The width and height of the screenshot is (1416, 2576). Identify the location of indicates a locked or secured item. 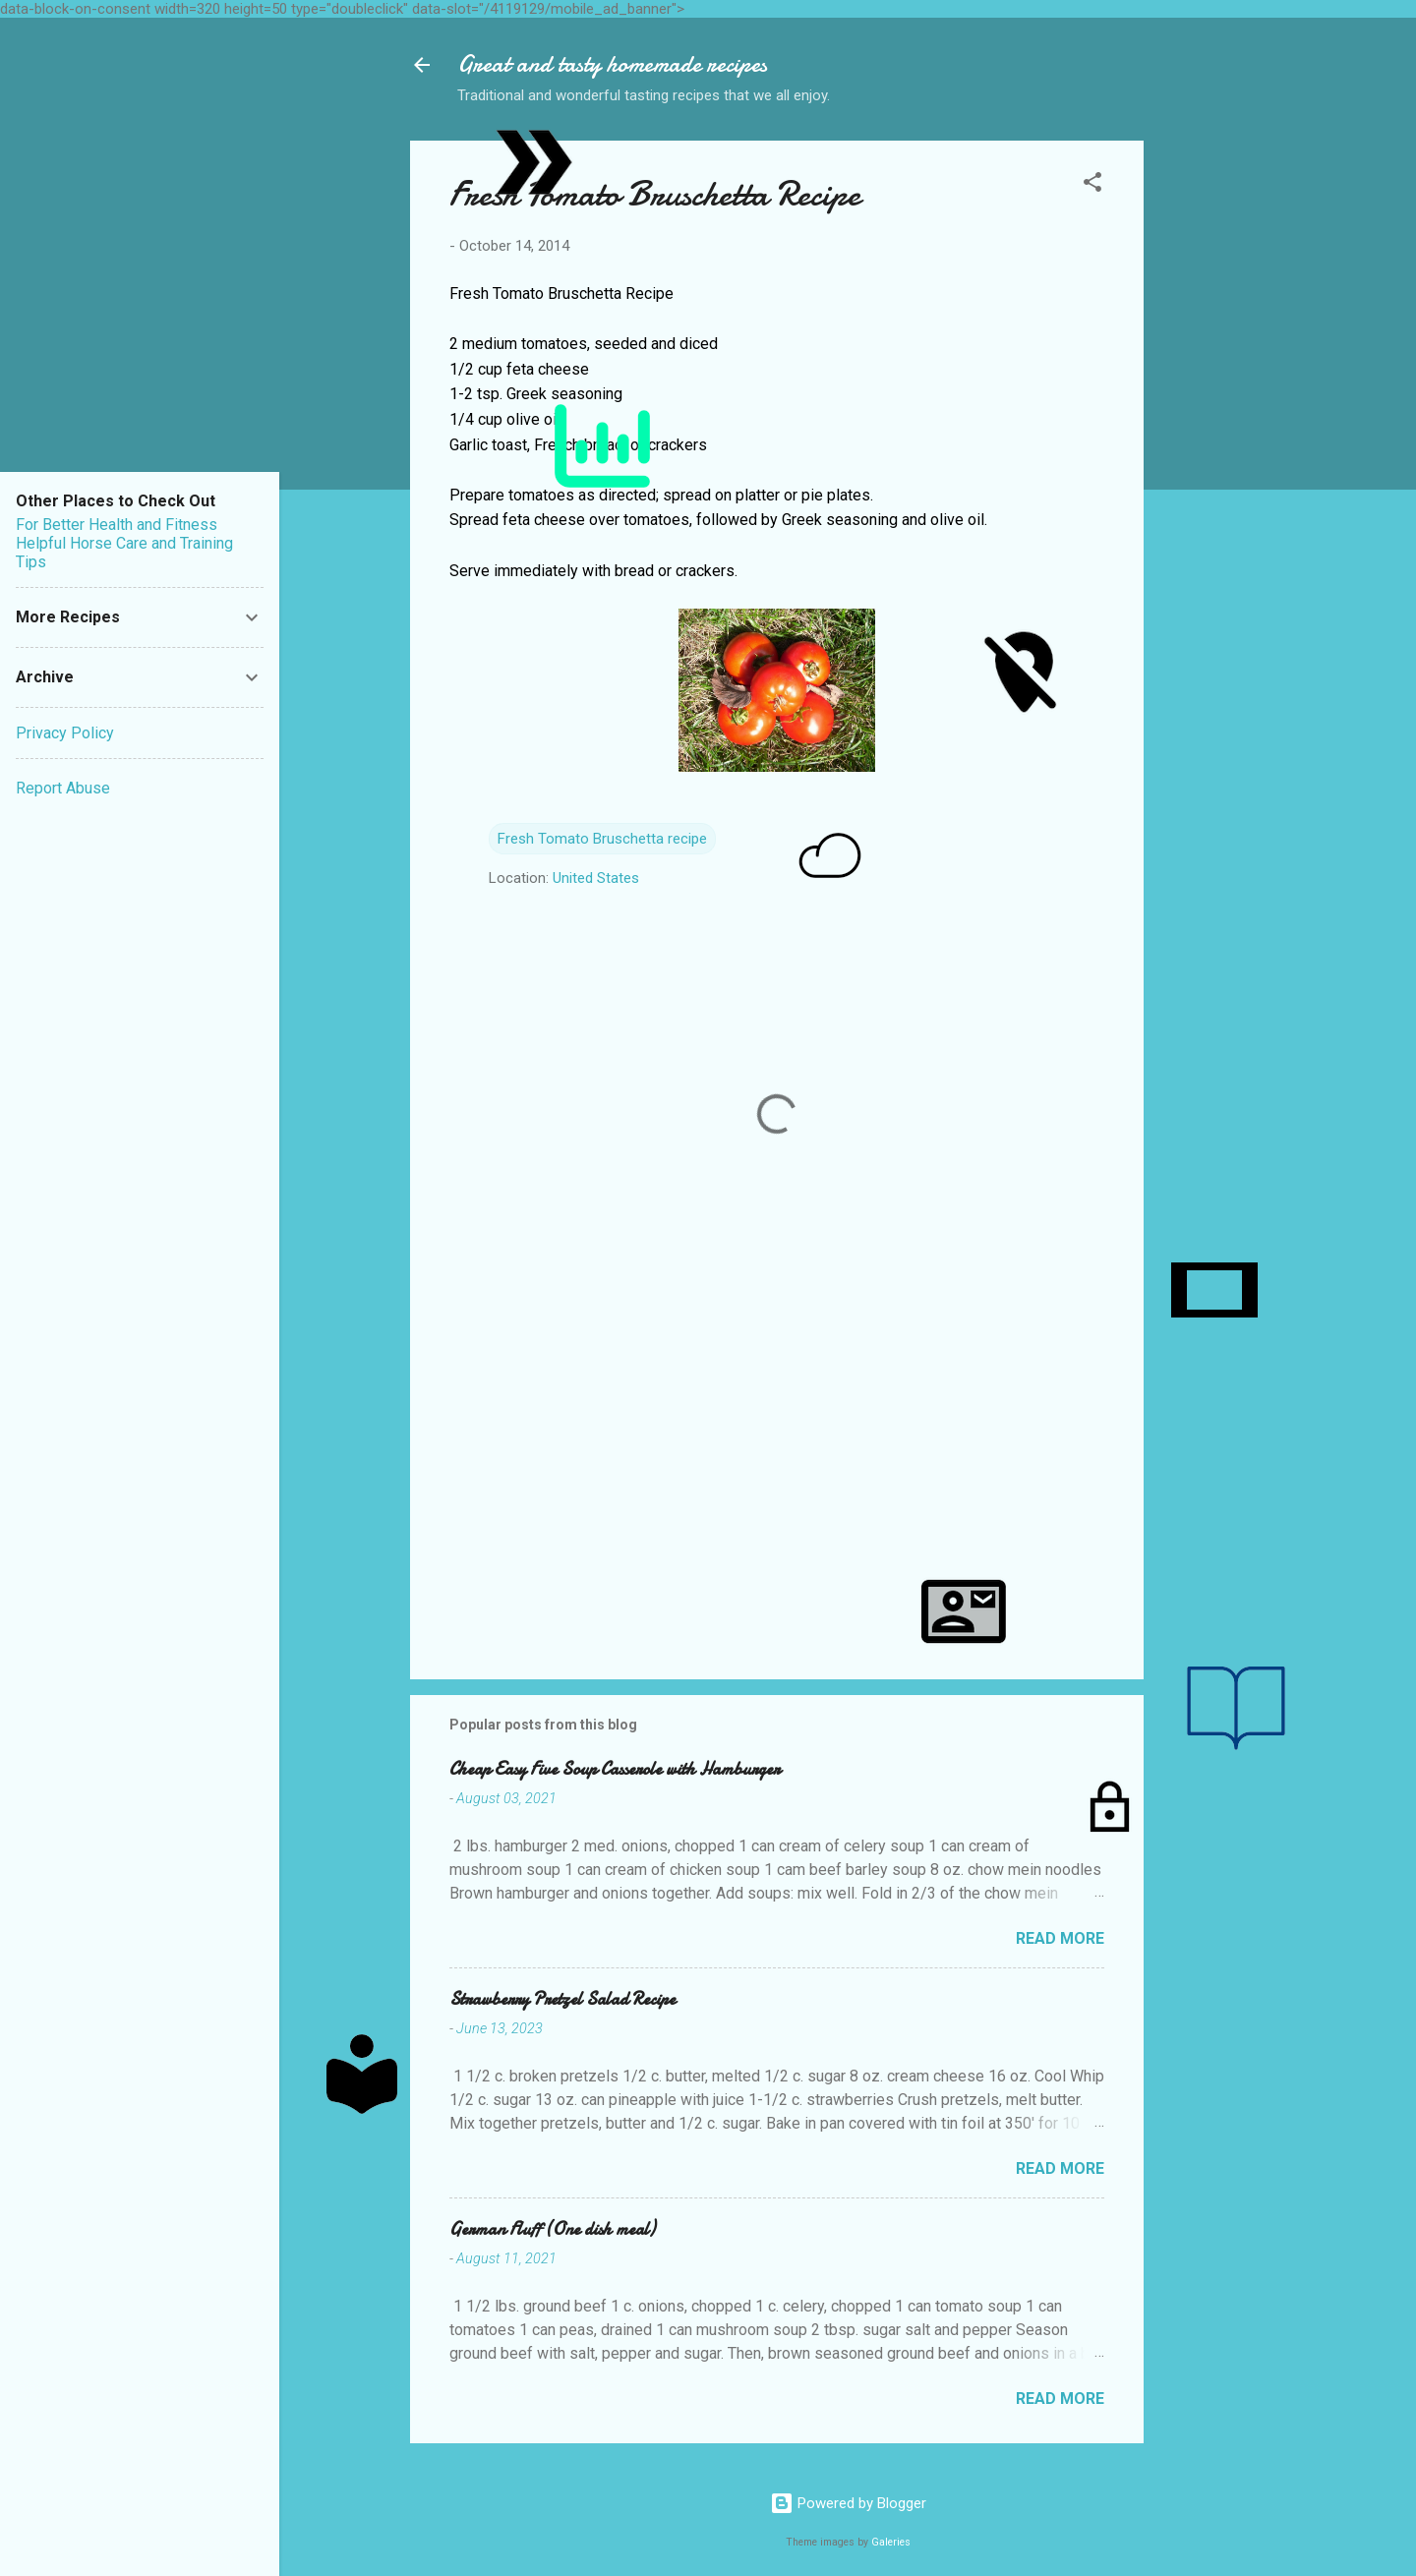
(1109, 1807).